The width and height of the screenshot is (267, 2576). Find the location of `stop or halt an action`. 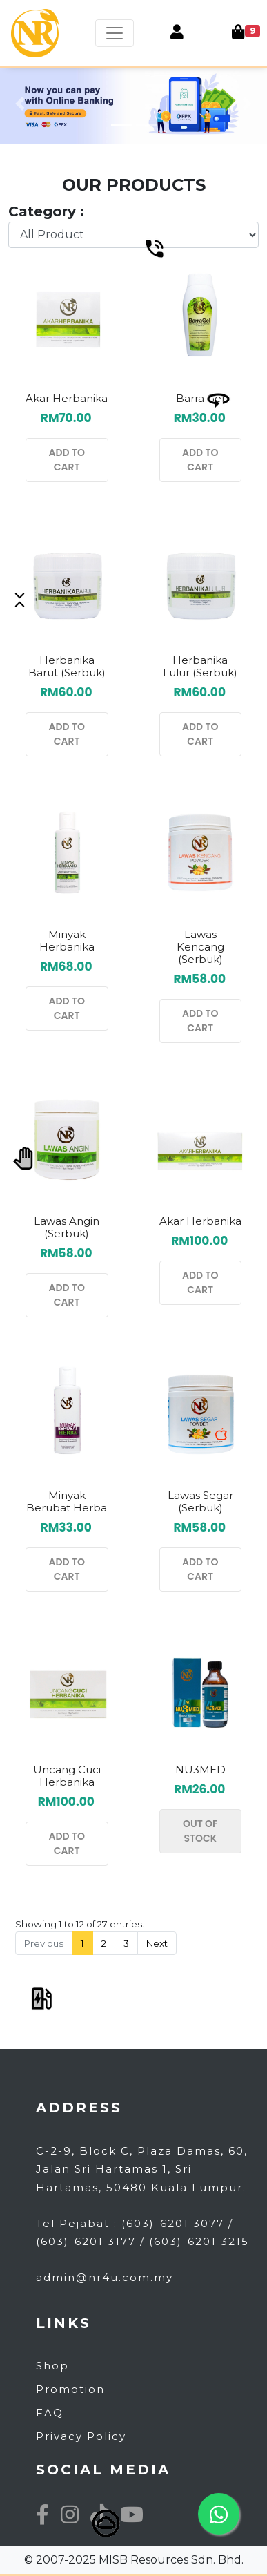

stop or halt an action is located at coordinates (23, 1158).